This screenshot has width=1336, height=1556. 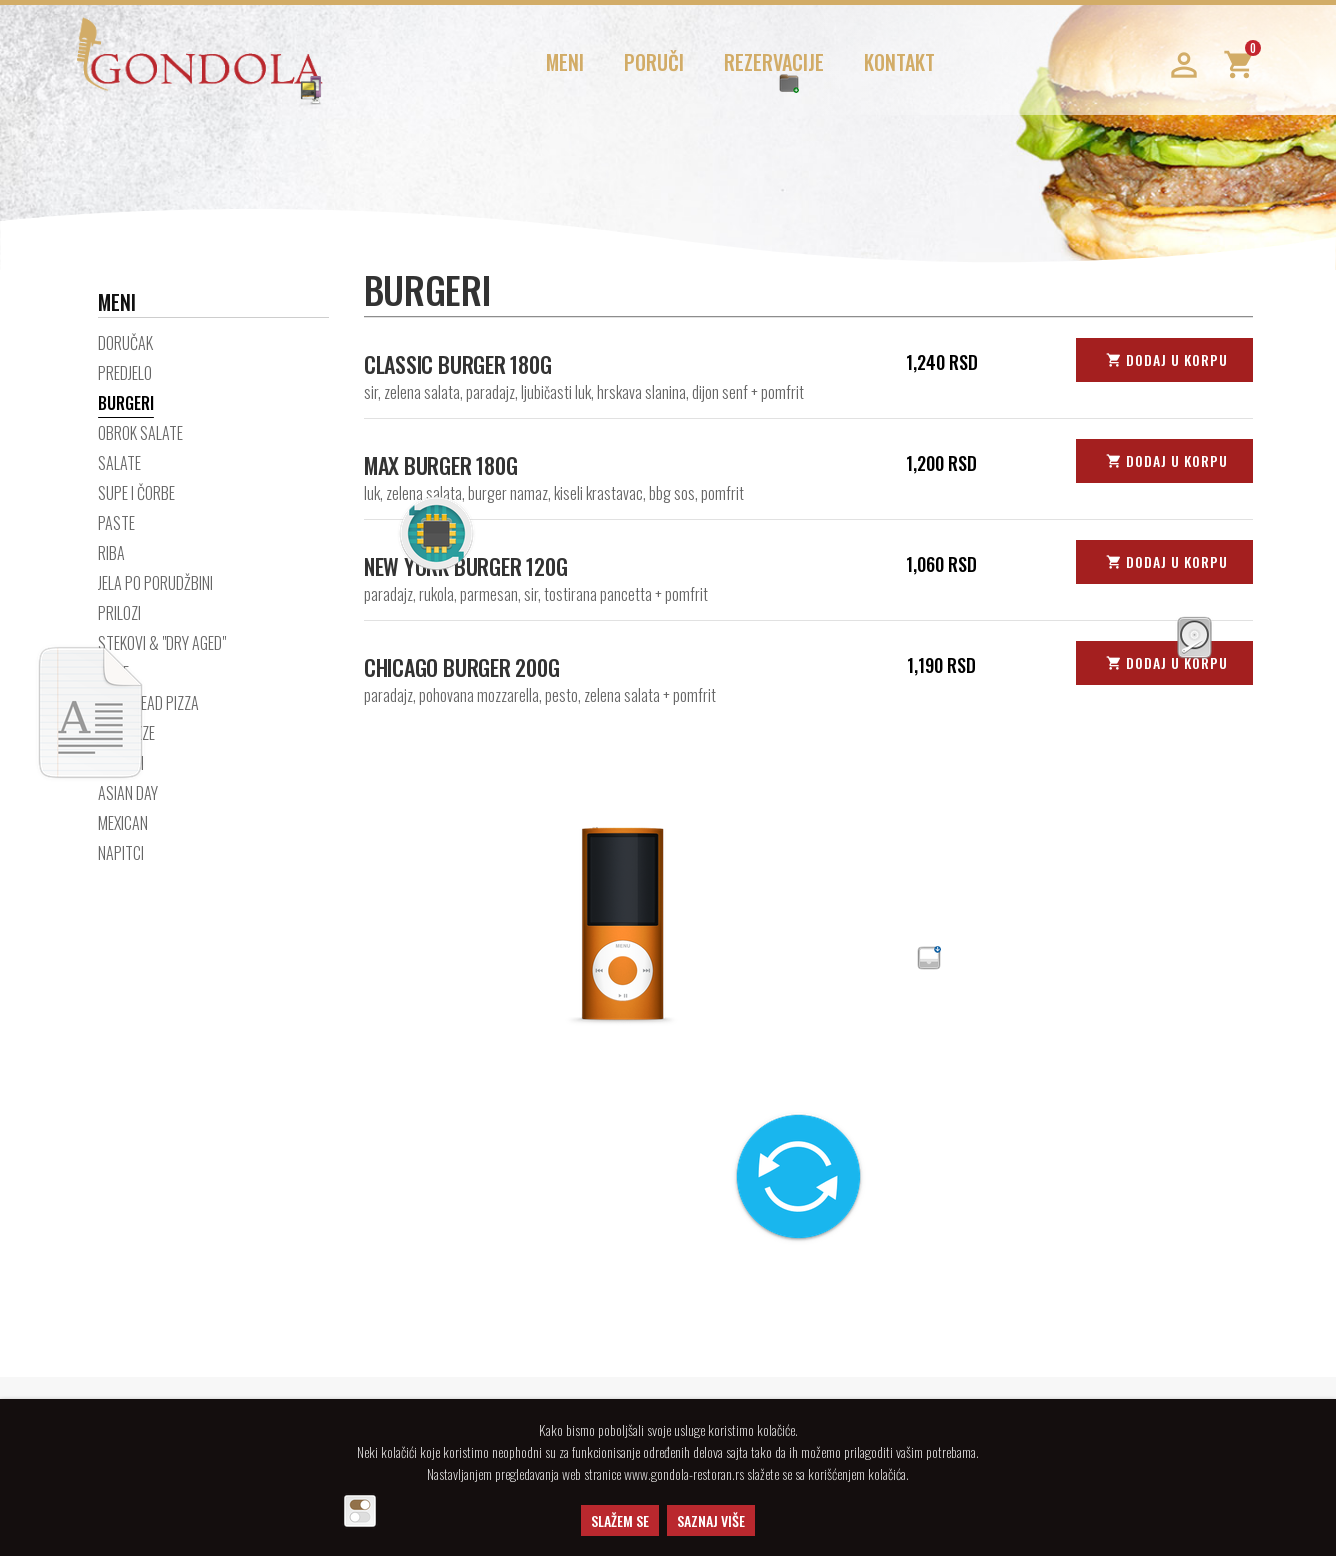 I want to click on indicates file is syncing with shared folder, so click(x=798, y=1176).